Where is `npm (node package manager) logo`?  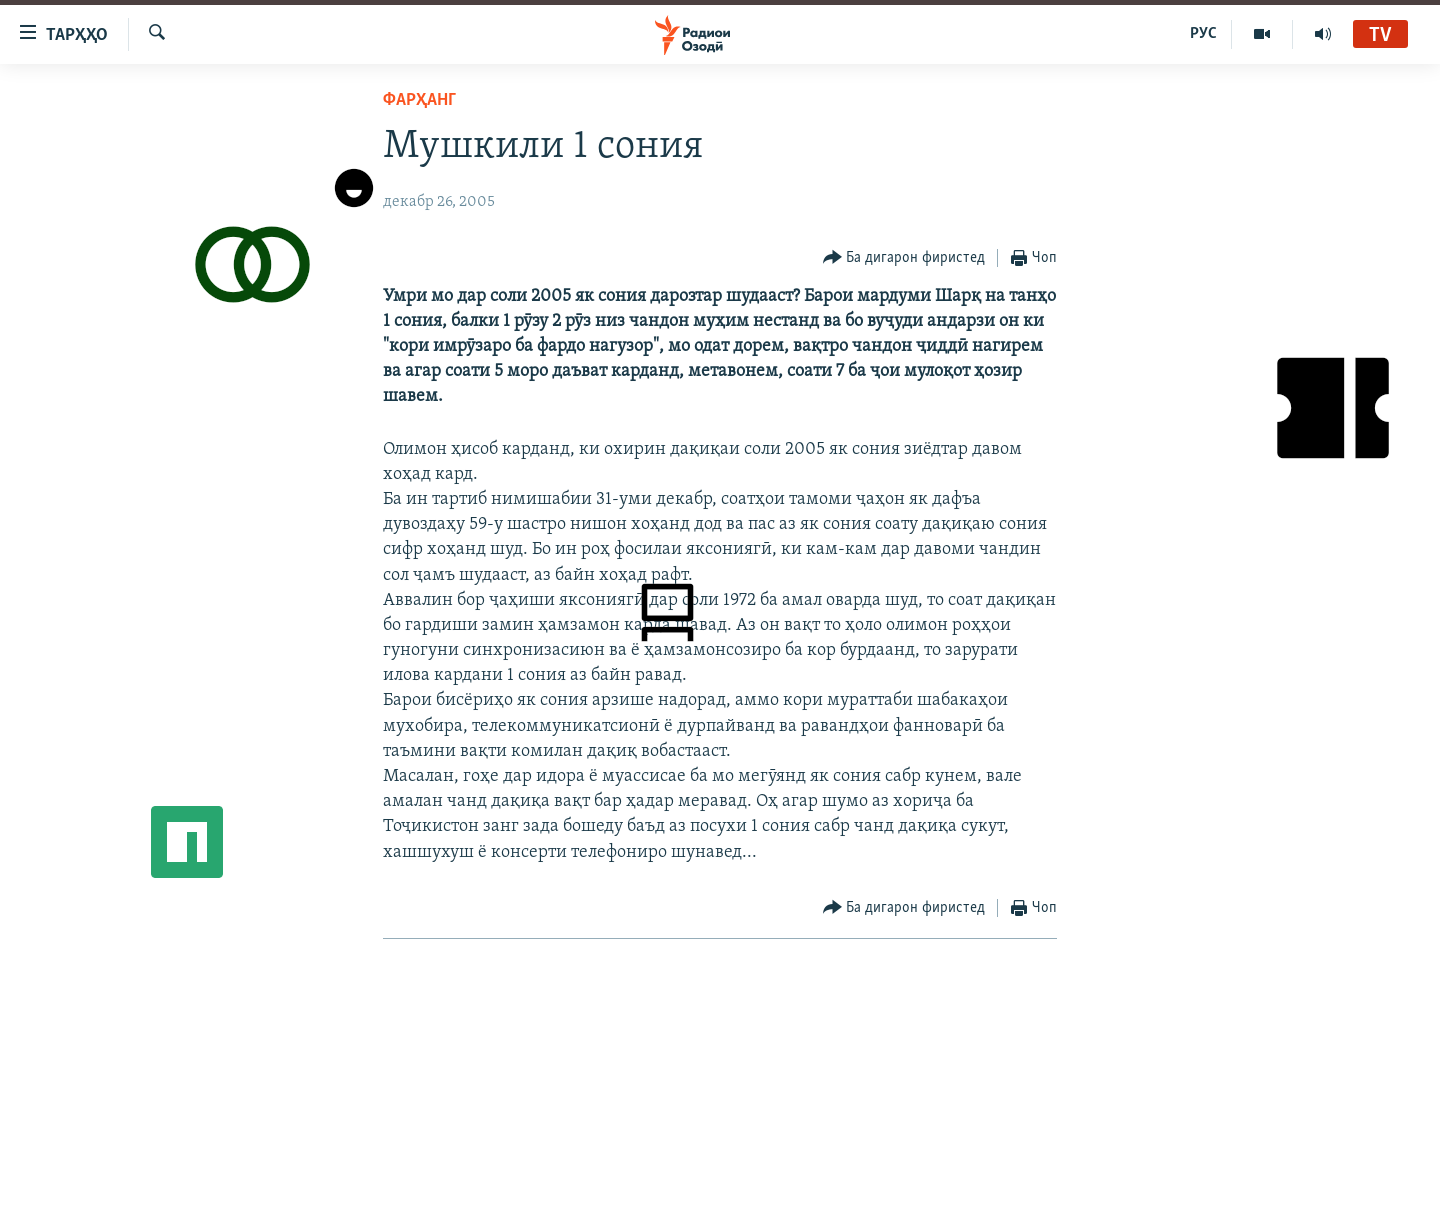
npm (node package manager) logo is located at coordinates (187, 842).